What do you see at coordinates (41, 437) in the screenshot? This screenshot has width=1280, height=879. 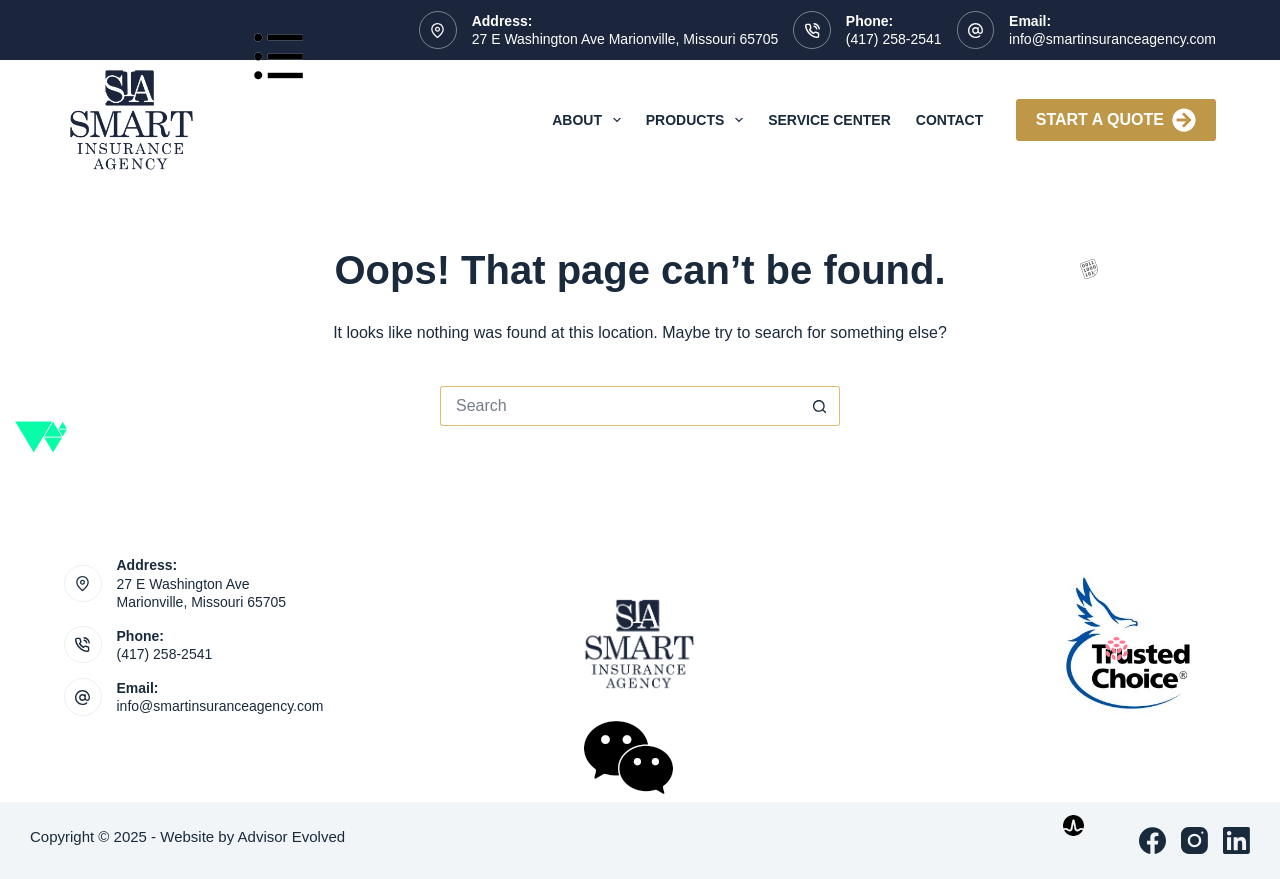 I see `WebGPU technology or API branding` at bounding box center [41, 437].